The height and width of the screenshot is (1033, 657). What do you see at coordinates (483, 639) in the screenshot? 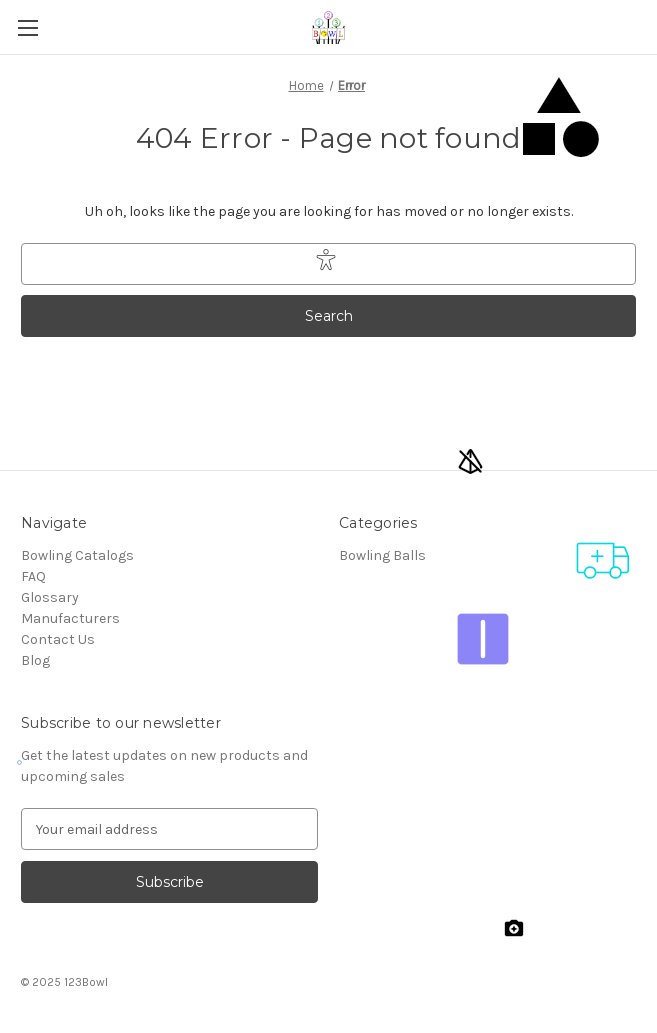
I see `vertical divider or separator element` at bounding box center [483, 639].